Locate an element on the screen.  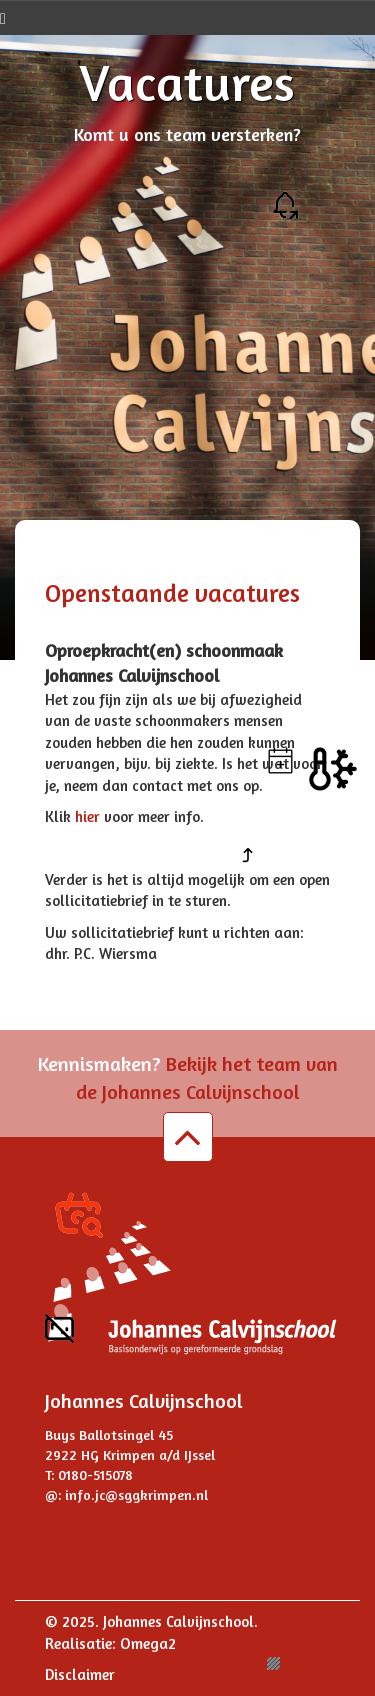
indicates cold or freezing temperature is located at coordinates (333, 769).